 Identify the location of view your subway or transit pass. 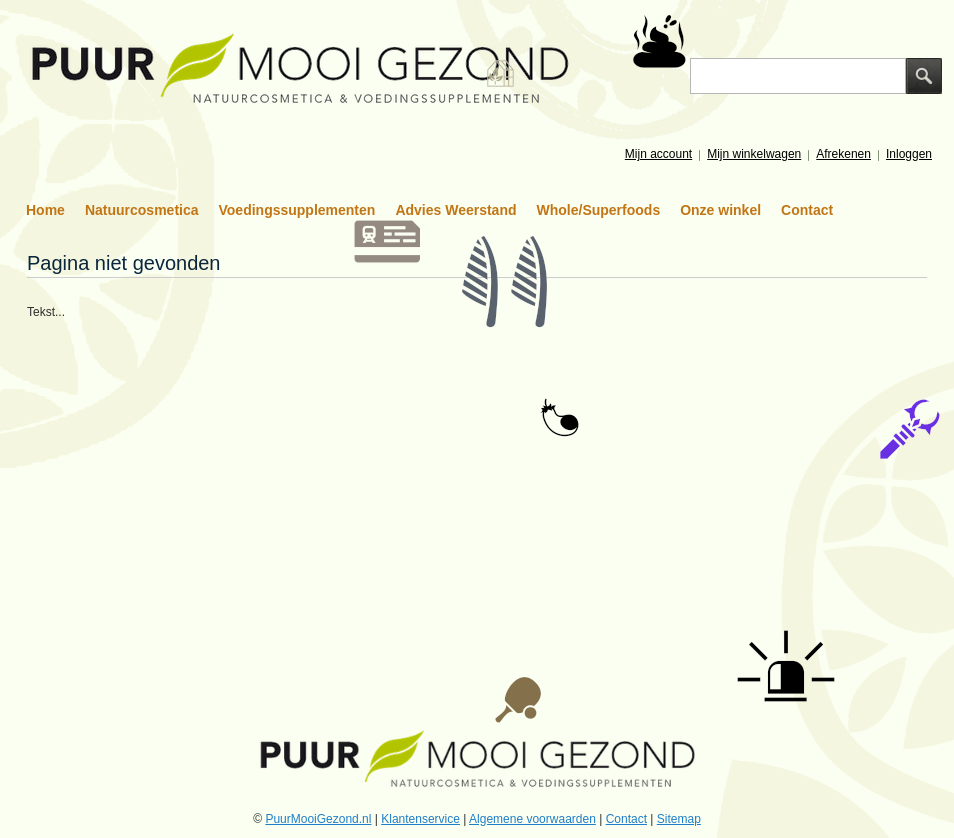
(386, 241).